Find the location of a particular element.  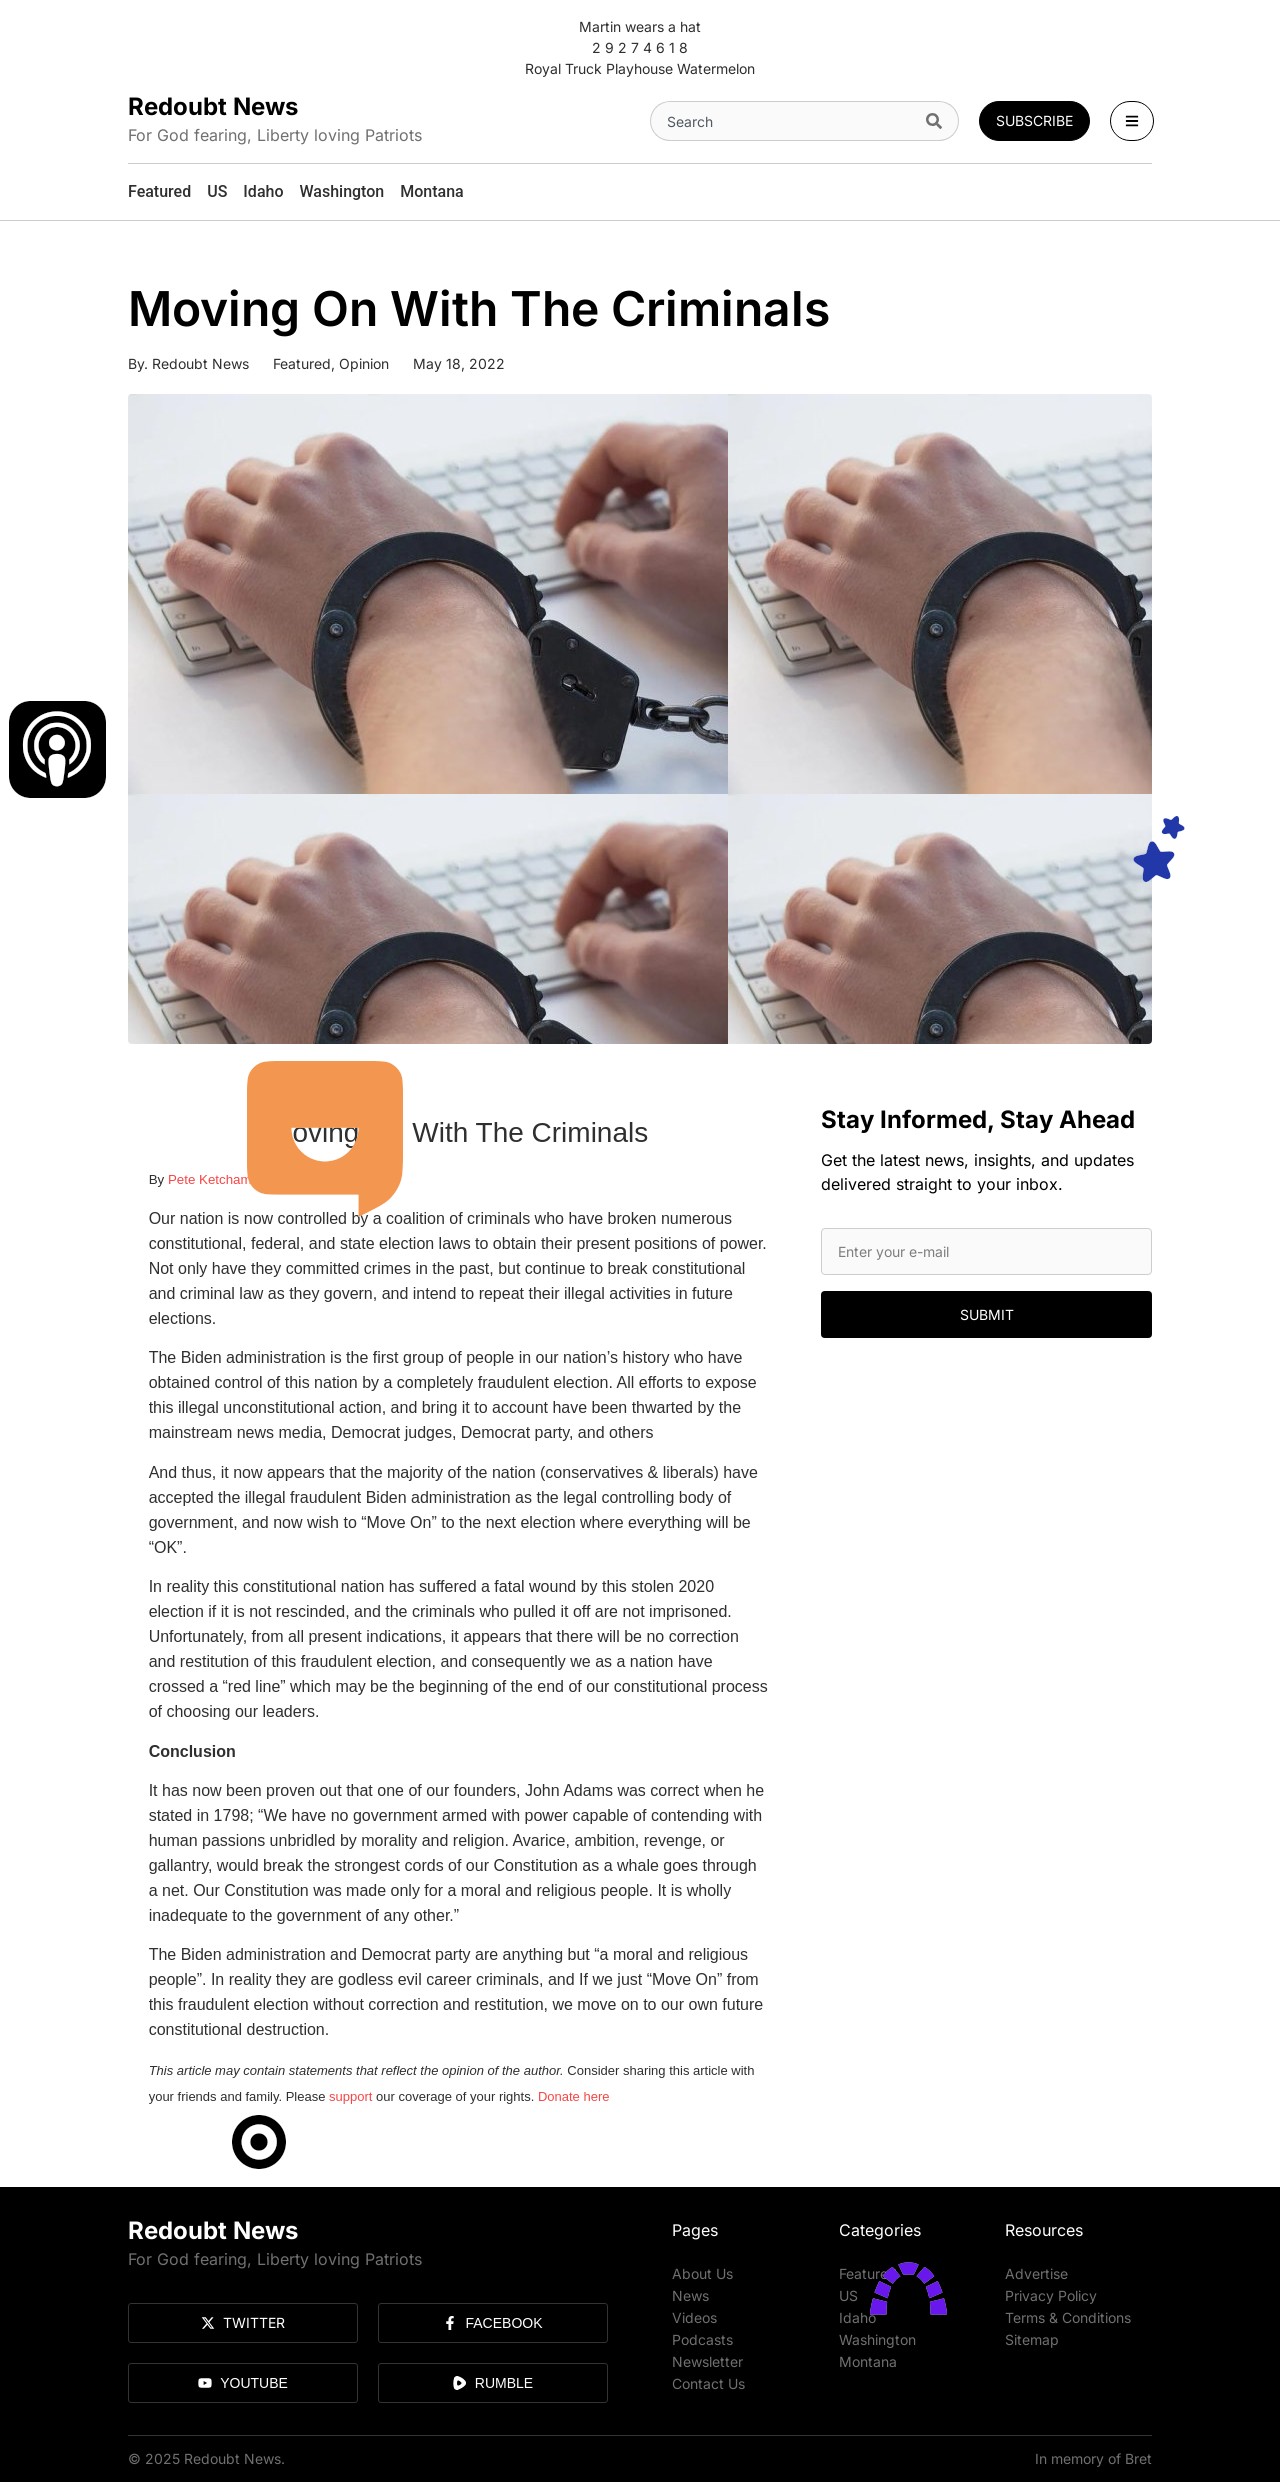

open redmine project management is located at coordinates (908, 2288).